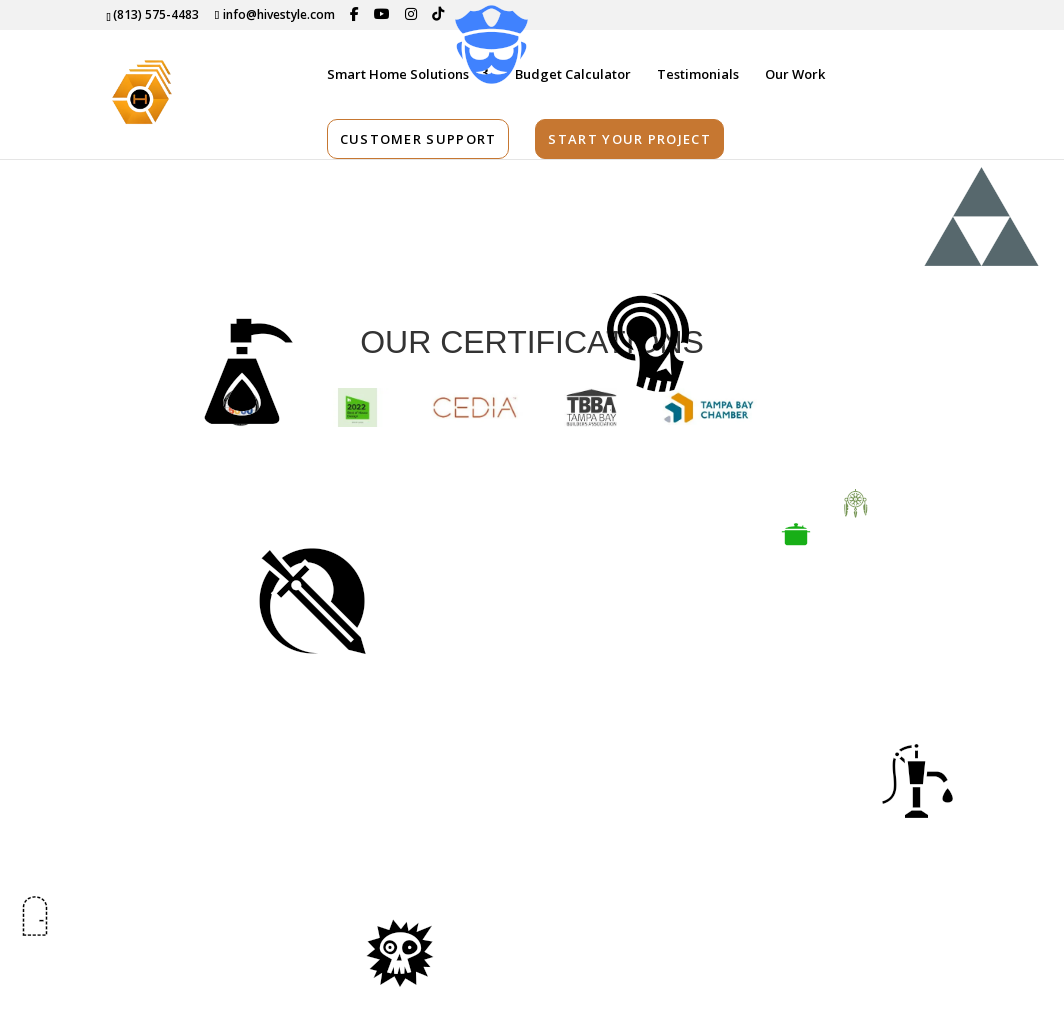 This screenshot has width=1064, height=1011. What do you see at coordinates (916, 780) in the screenshot?
I see `manual water pump tool or equipment` at bounding box center [916, 780].